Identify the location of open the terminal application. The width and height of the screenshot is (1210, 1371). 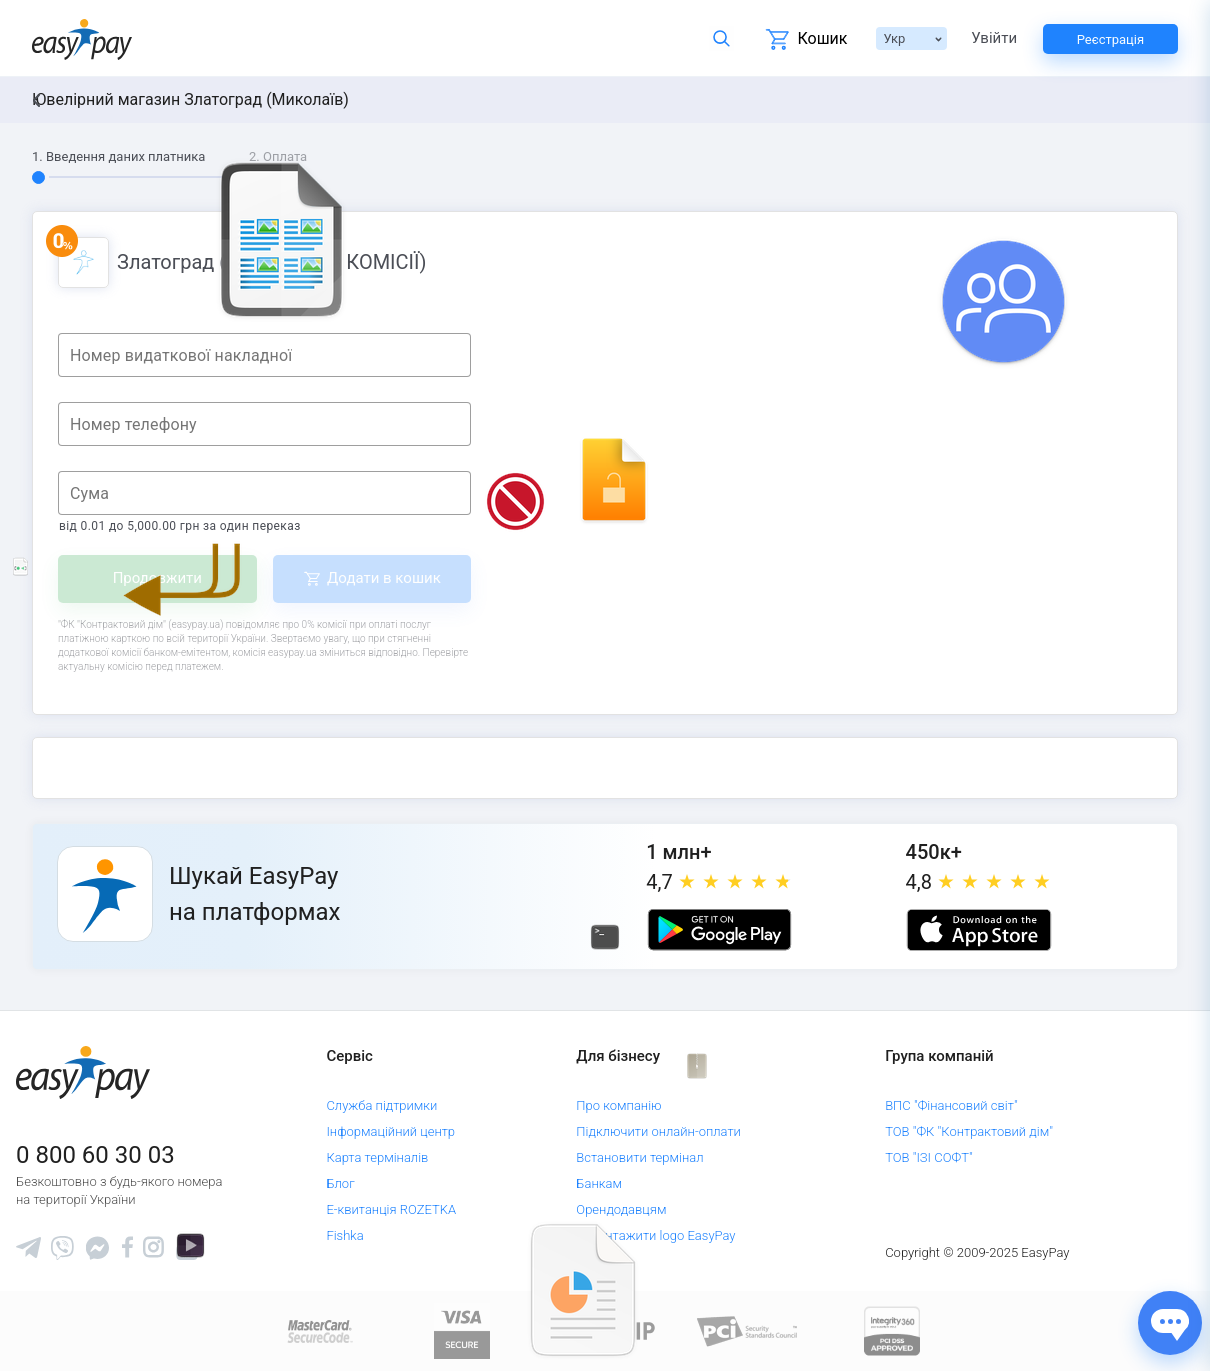
(605, 937).